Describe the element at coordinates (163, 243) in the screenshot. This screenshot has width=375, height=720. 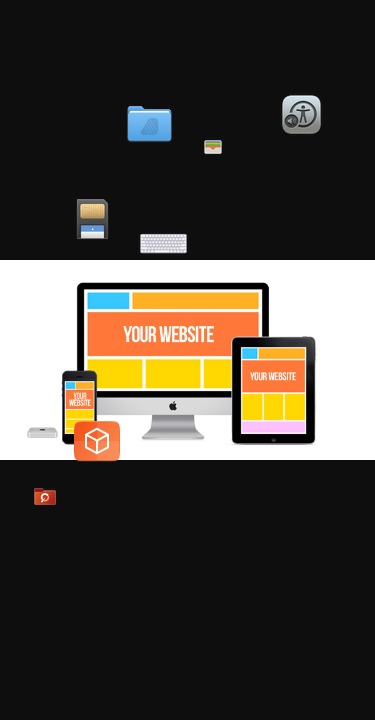
I see `connect a bluetooth keyboard` at that location.